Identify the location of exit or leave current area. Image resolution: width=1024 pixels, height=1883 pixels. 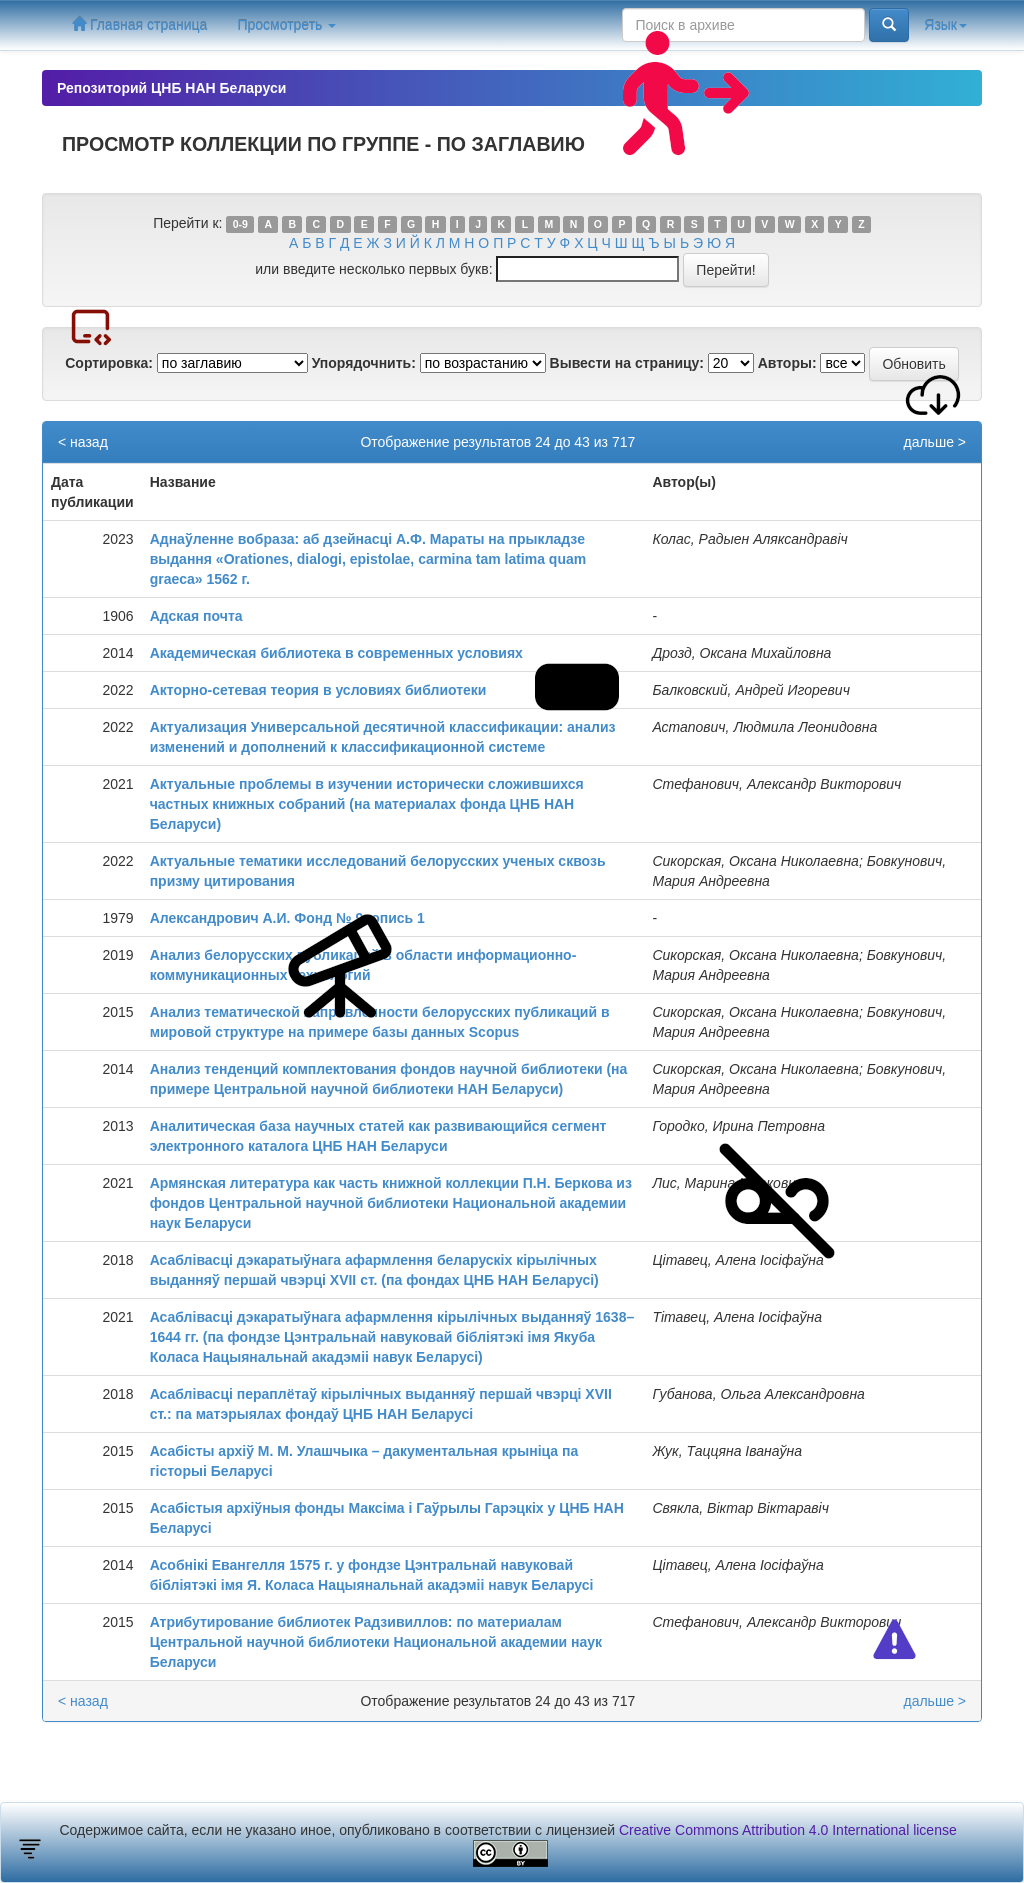
(685, 93).